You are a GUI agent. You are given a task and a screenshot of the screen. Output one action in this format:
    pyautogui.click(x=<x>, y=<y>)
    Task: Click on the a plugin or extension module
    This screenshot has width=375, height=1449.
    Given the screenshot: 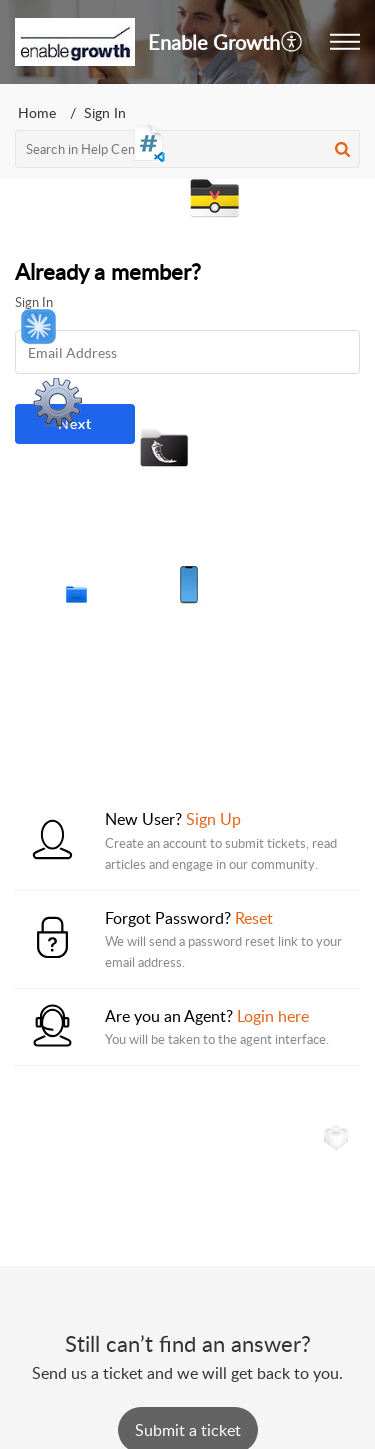 What is the action you would take?
    pyautogui.click(x=336, y=1138)
    